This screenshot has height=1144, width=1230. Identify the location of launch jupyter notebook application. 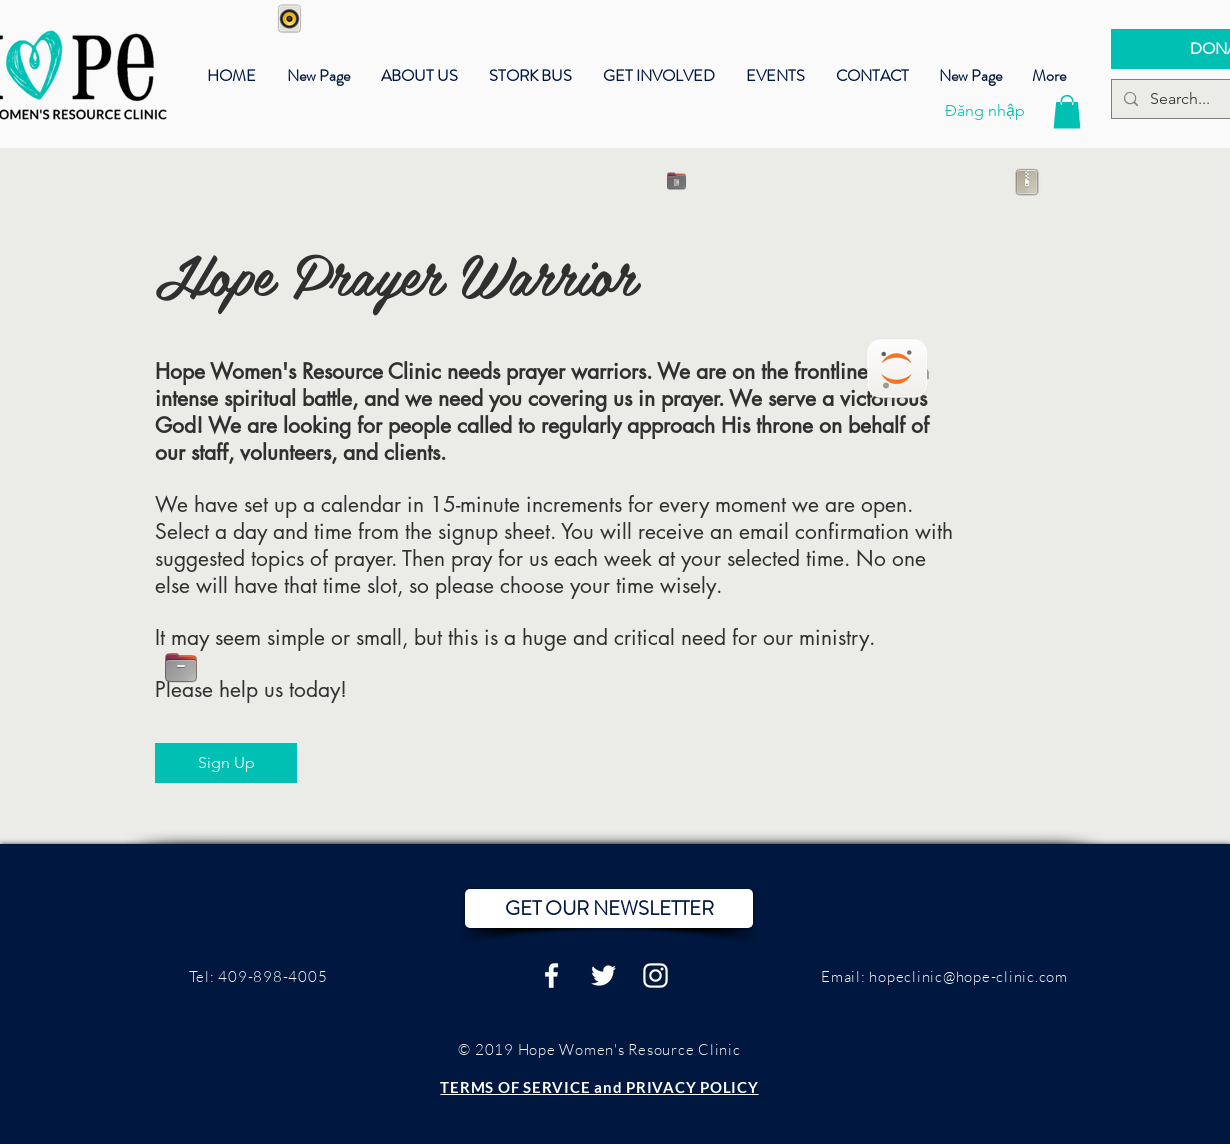
(896, 368).